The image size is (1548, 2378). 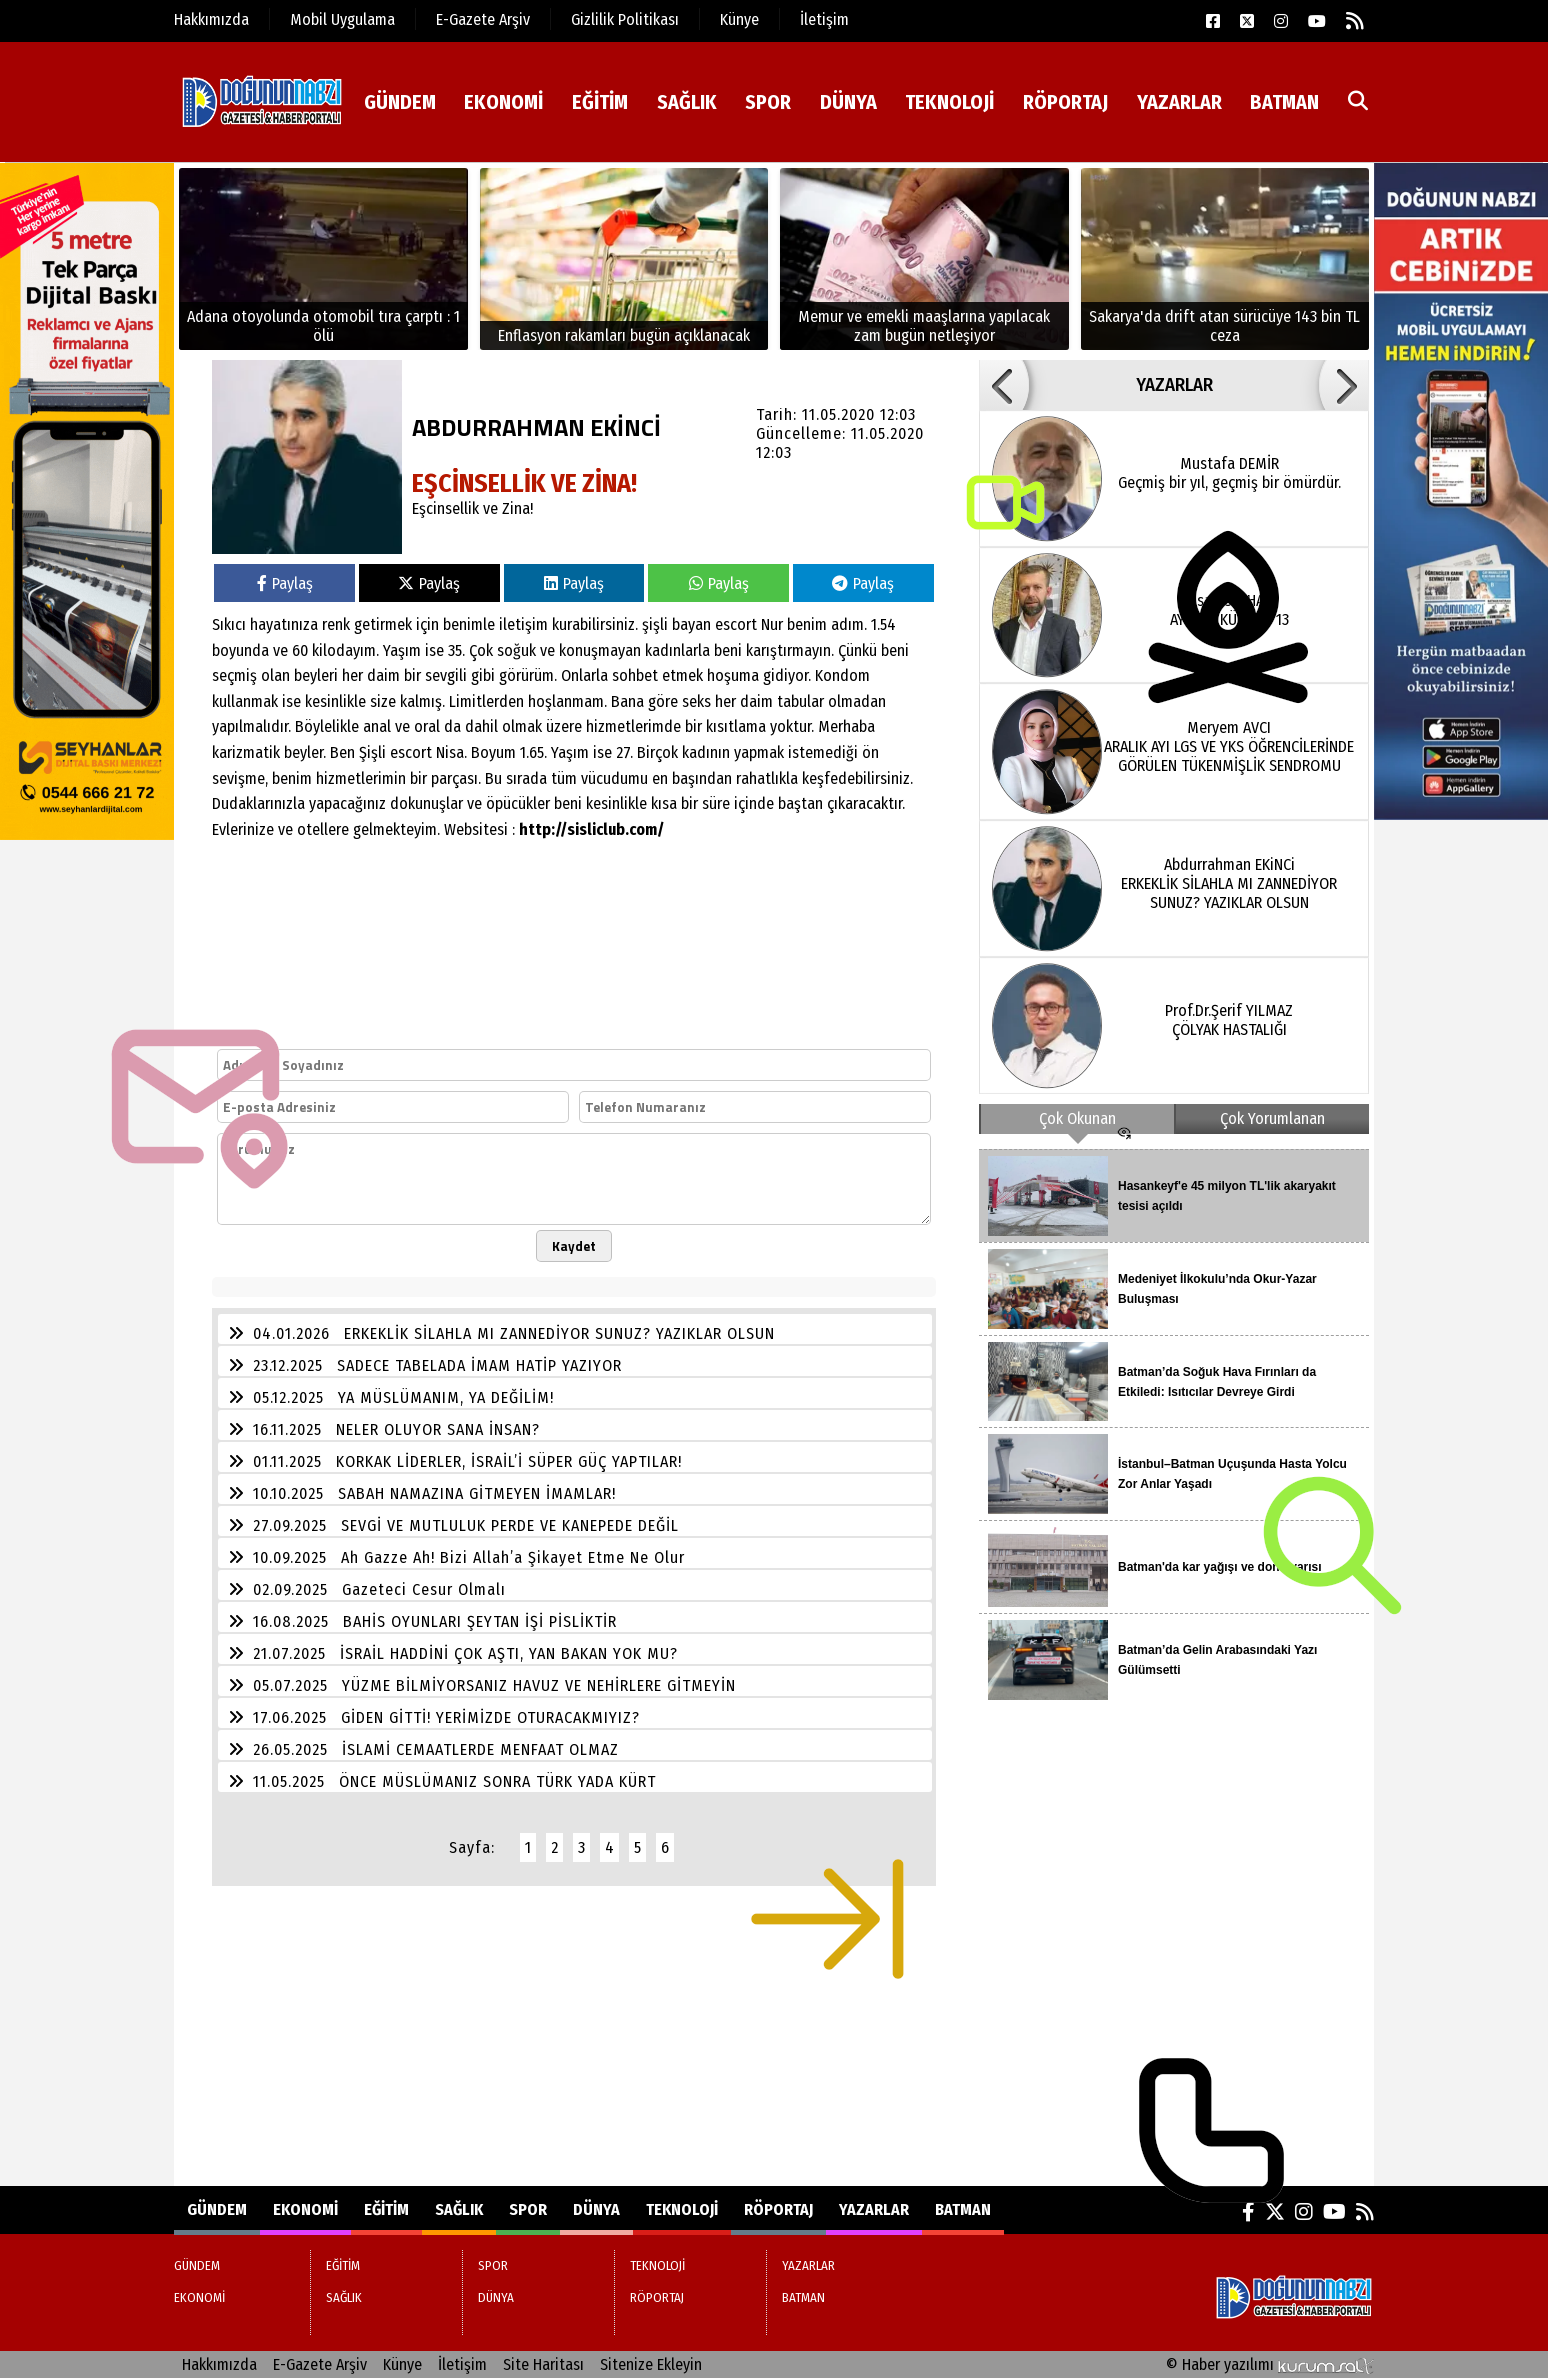 What do you see at coordinates (1228, 617) in the screenshot?
I see `access camping or outdoor activity features` at bounding box center [1228, 617].